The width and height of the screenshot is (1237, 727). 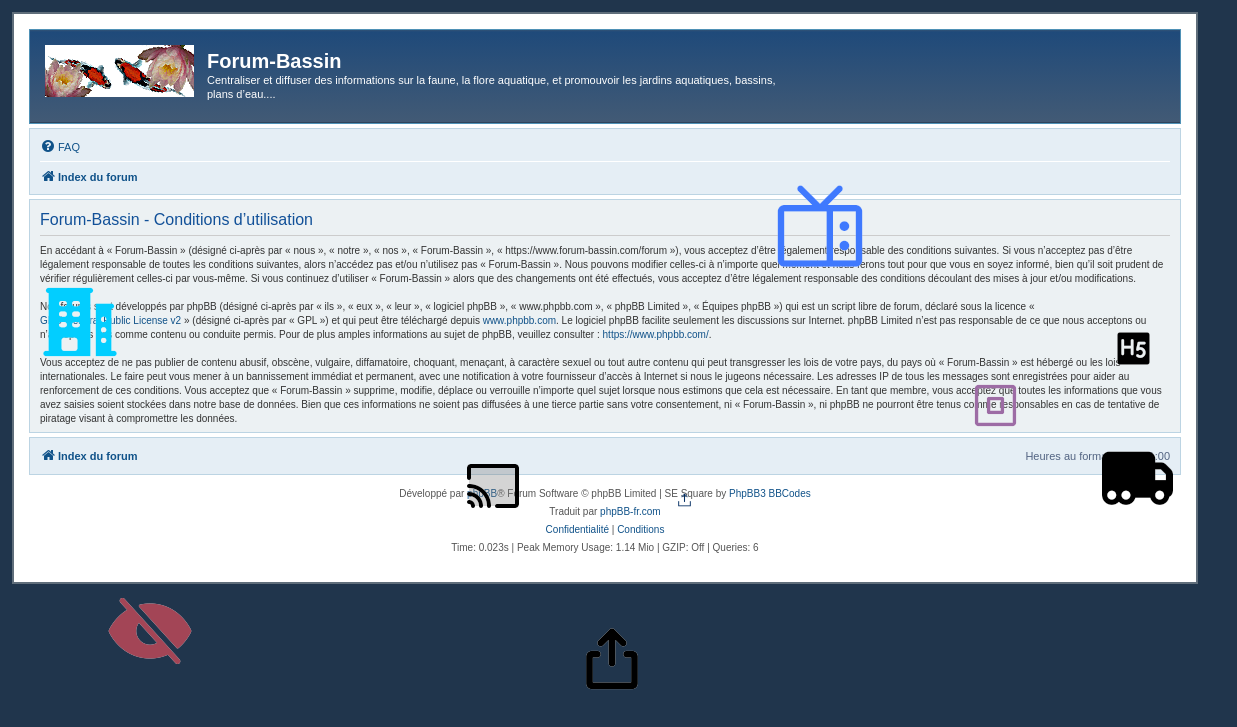 I want to click on hide password or sensitive content, so click(x=150, y=631).